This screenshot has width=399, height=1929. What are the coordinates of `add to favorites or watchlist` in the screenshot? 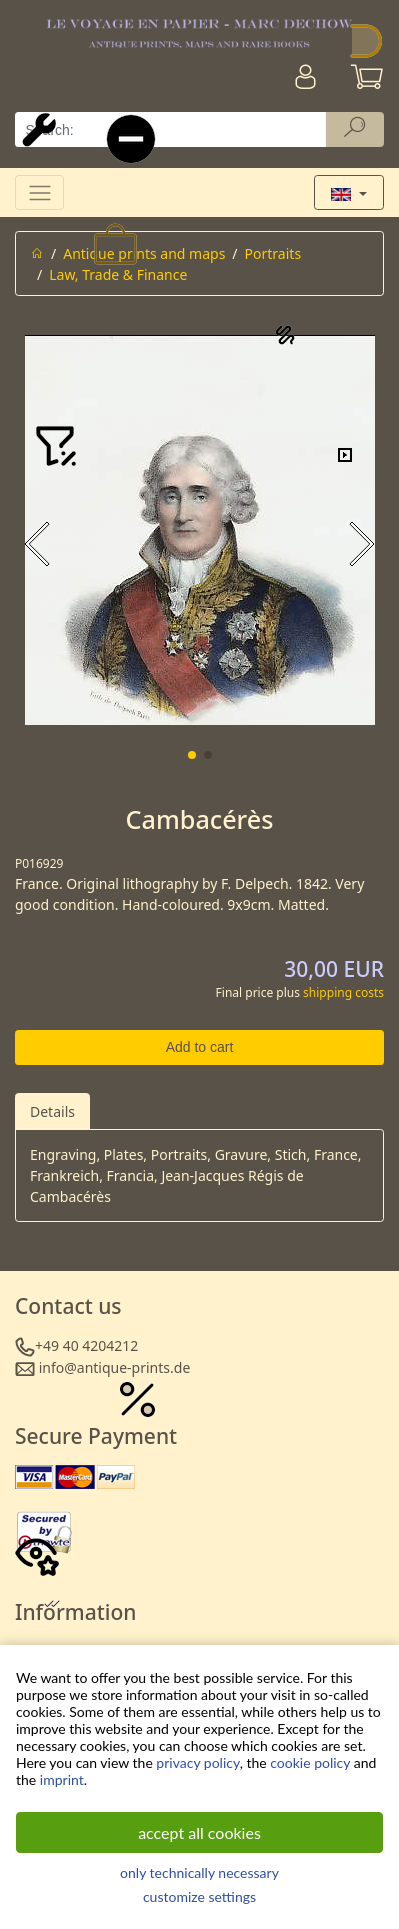 It's located at (36, 1553).